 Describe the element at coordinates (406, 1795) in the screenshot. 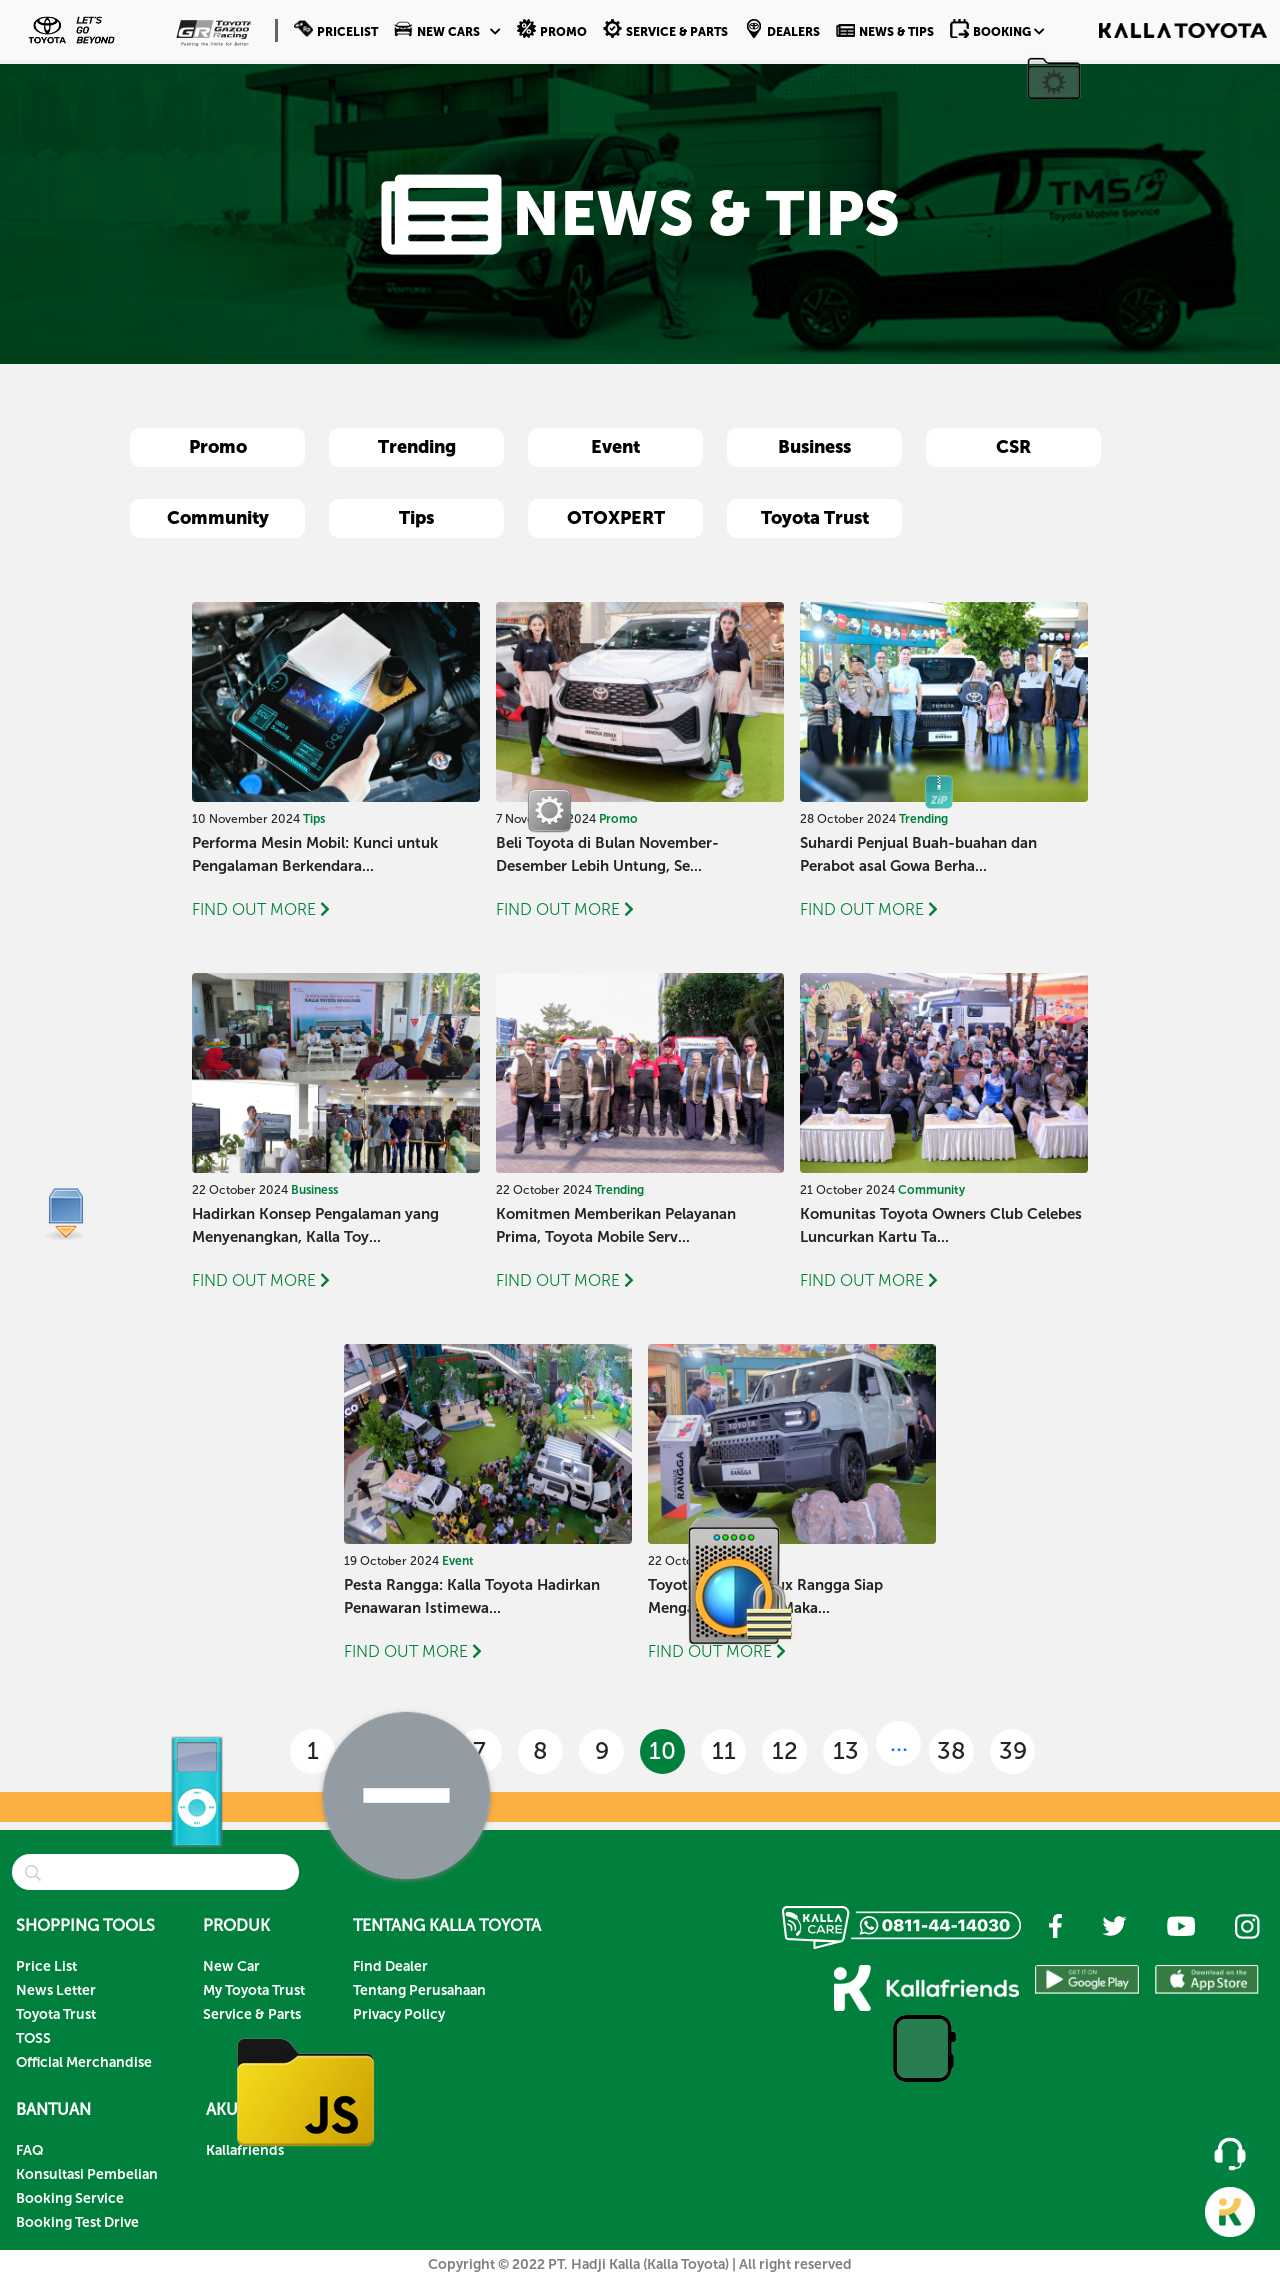

I see `indicates file excluded from dropbox selective sync` at that location.